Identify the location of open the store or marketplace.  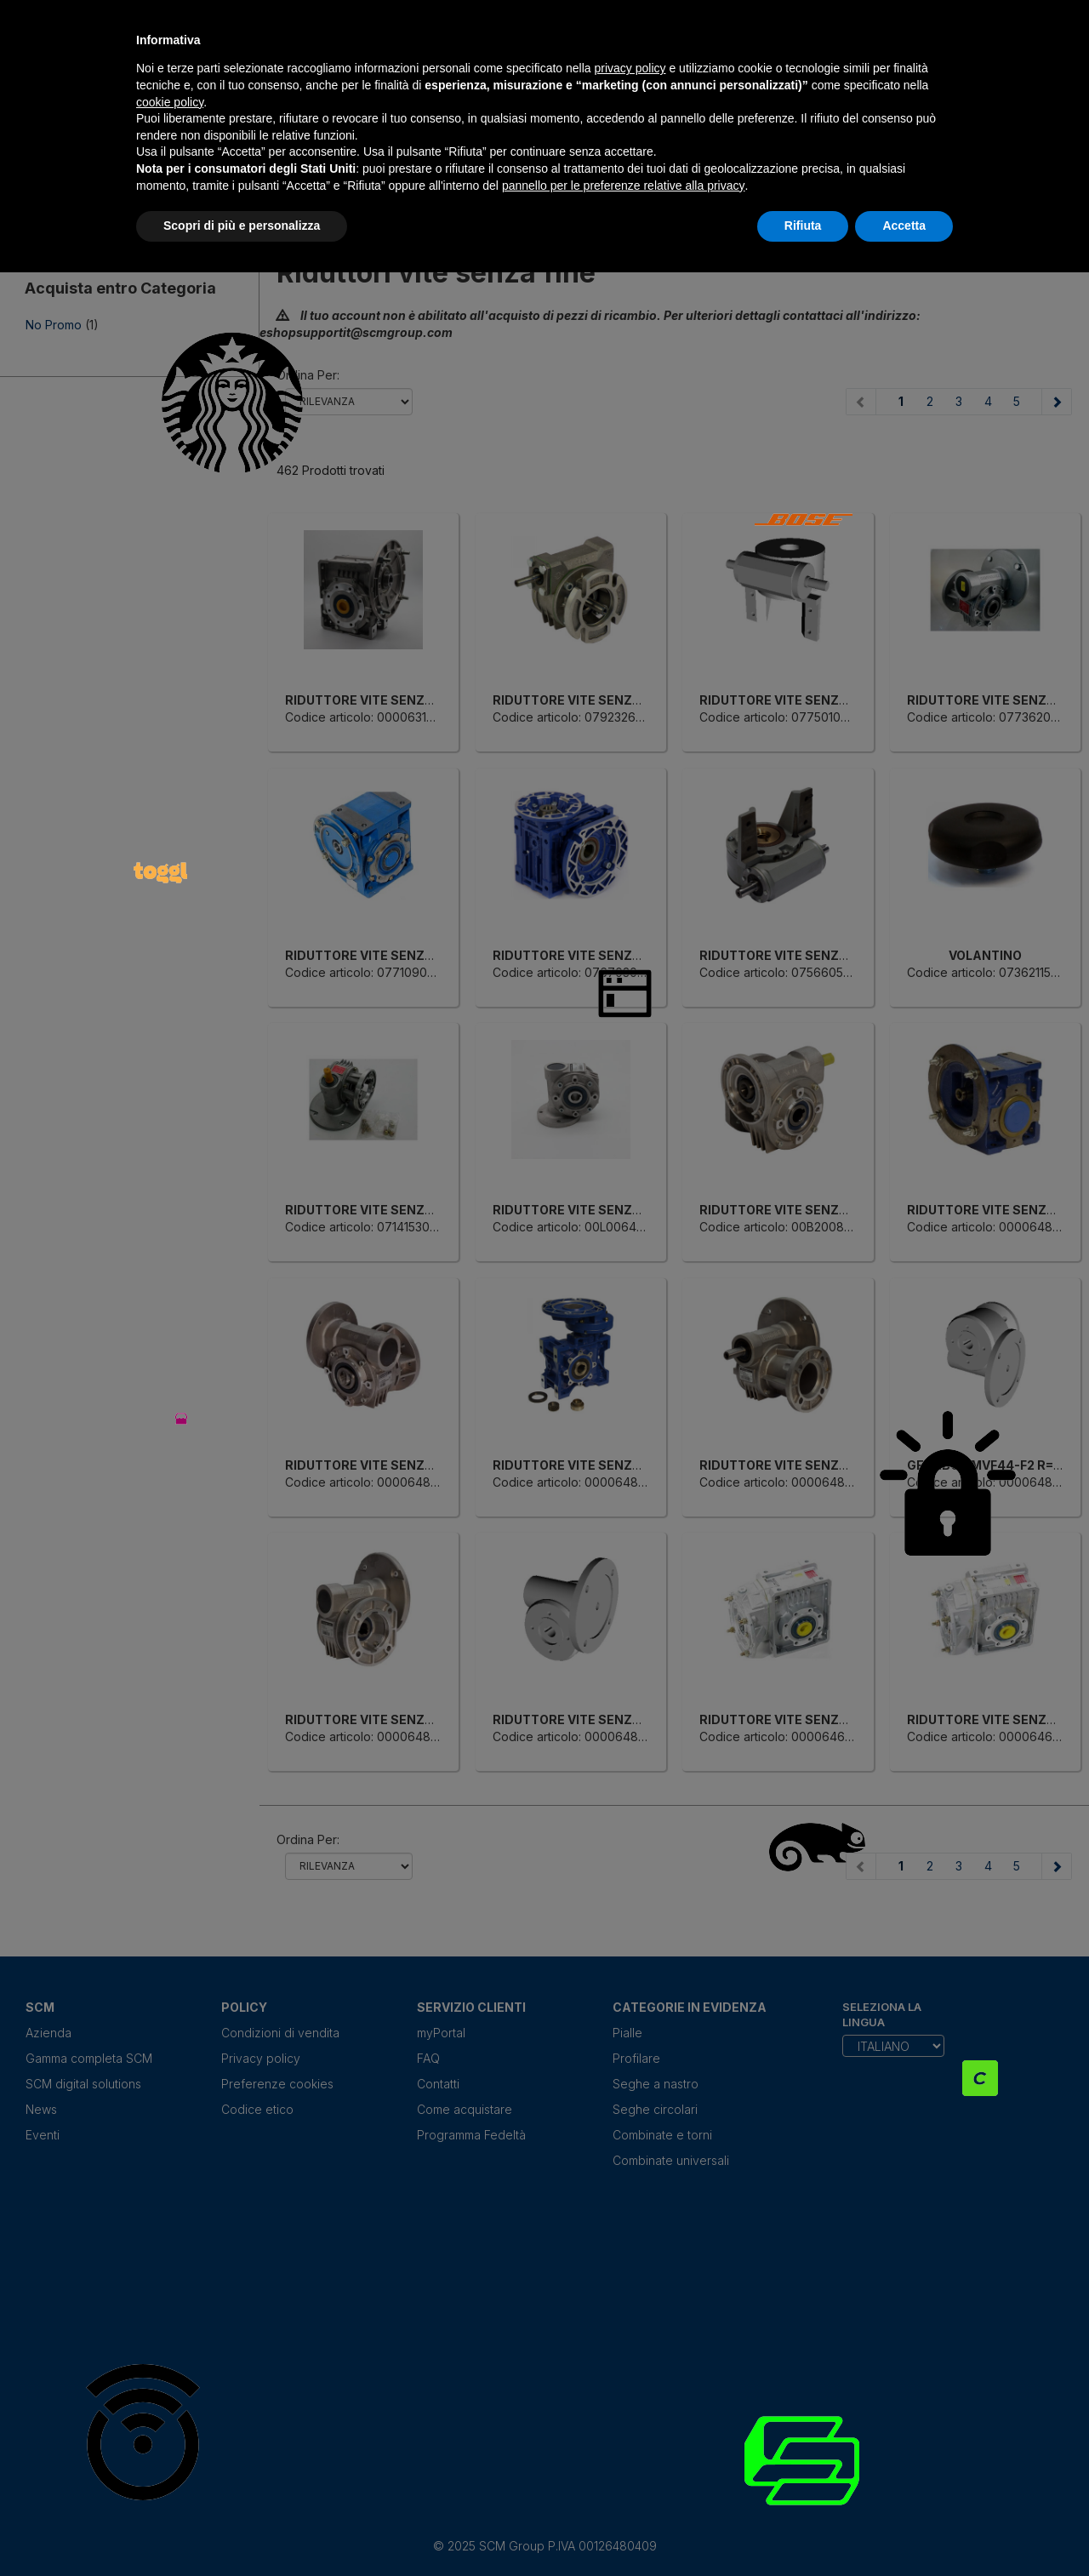
(181, 1419).